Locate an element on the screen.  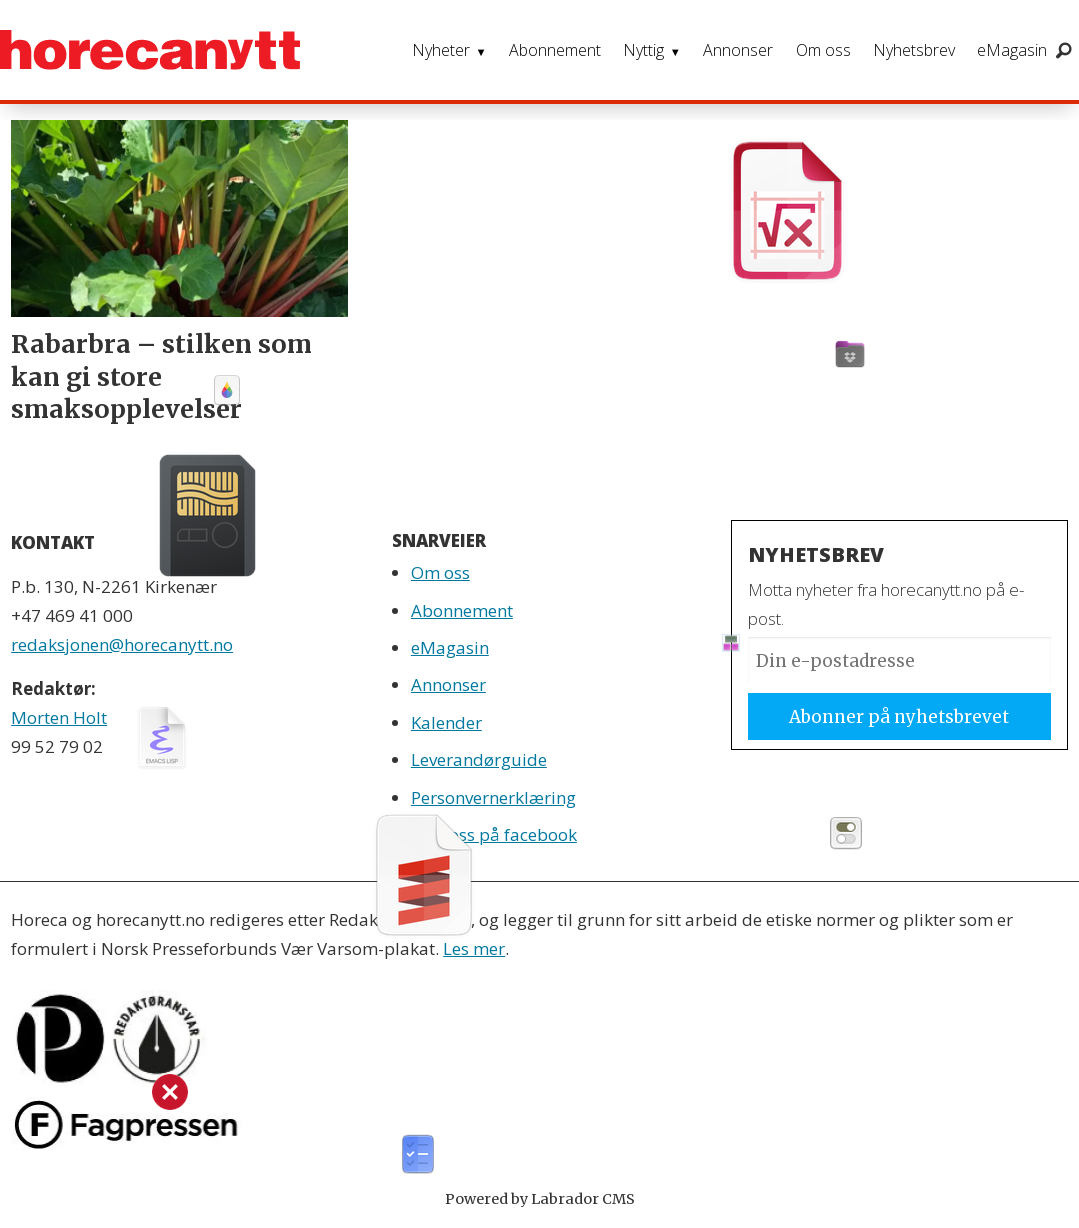
open dropbox synced folder is located at coordinates (850, 354).